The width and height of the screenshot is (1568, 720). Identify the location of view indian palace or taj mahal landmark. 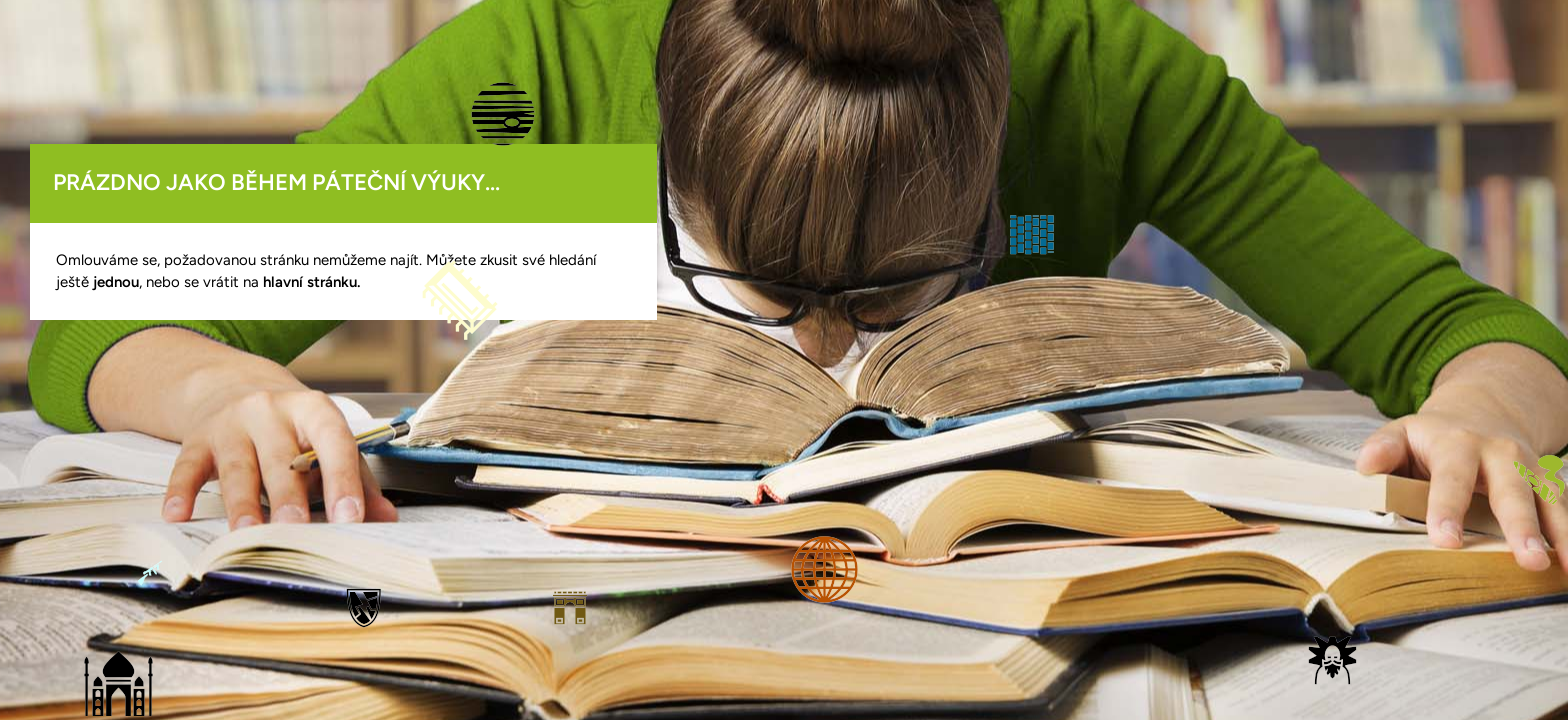
(118, 683).